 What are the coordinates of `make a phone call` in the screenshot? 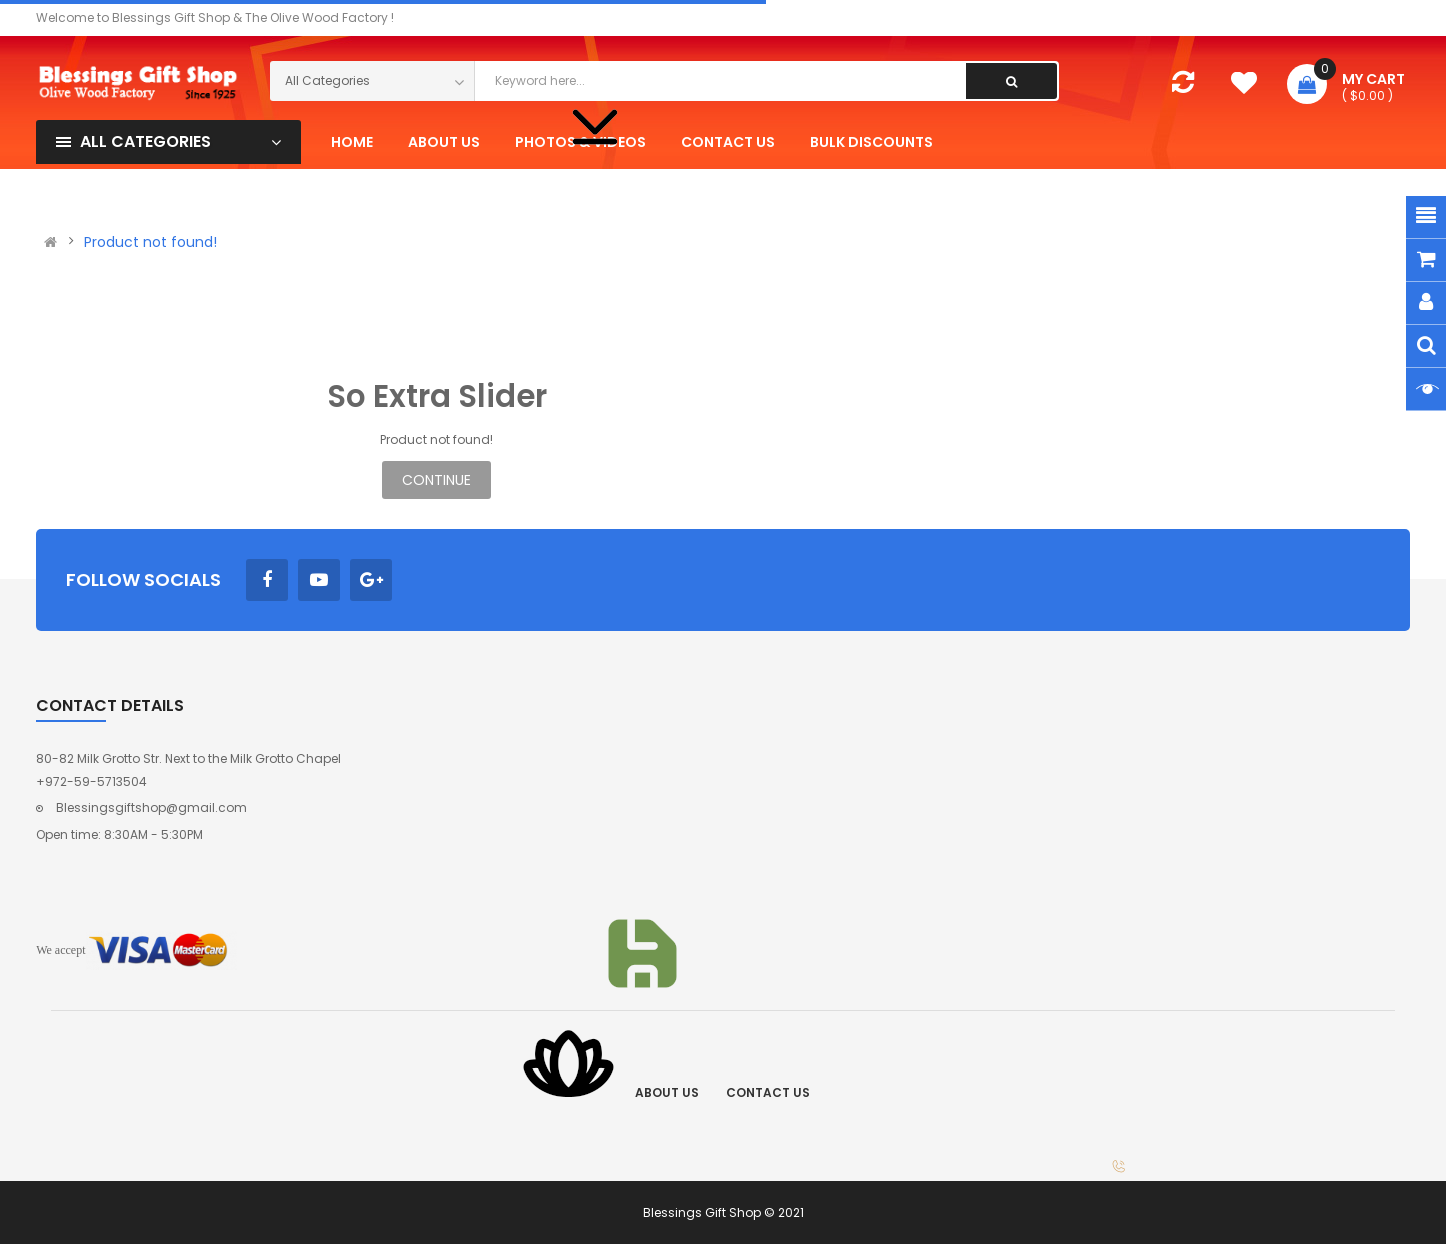 It's located at (1119, 1166).